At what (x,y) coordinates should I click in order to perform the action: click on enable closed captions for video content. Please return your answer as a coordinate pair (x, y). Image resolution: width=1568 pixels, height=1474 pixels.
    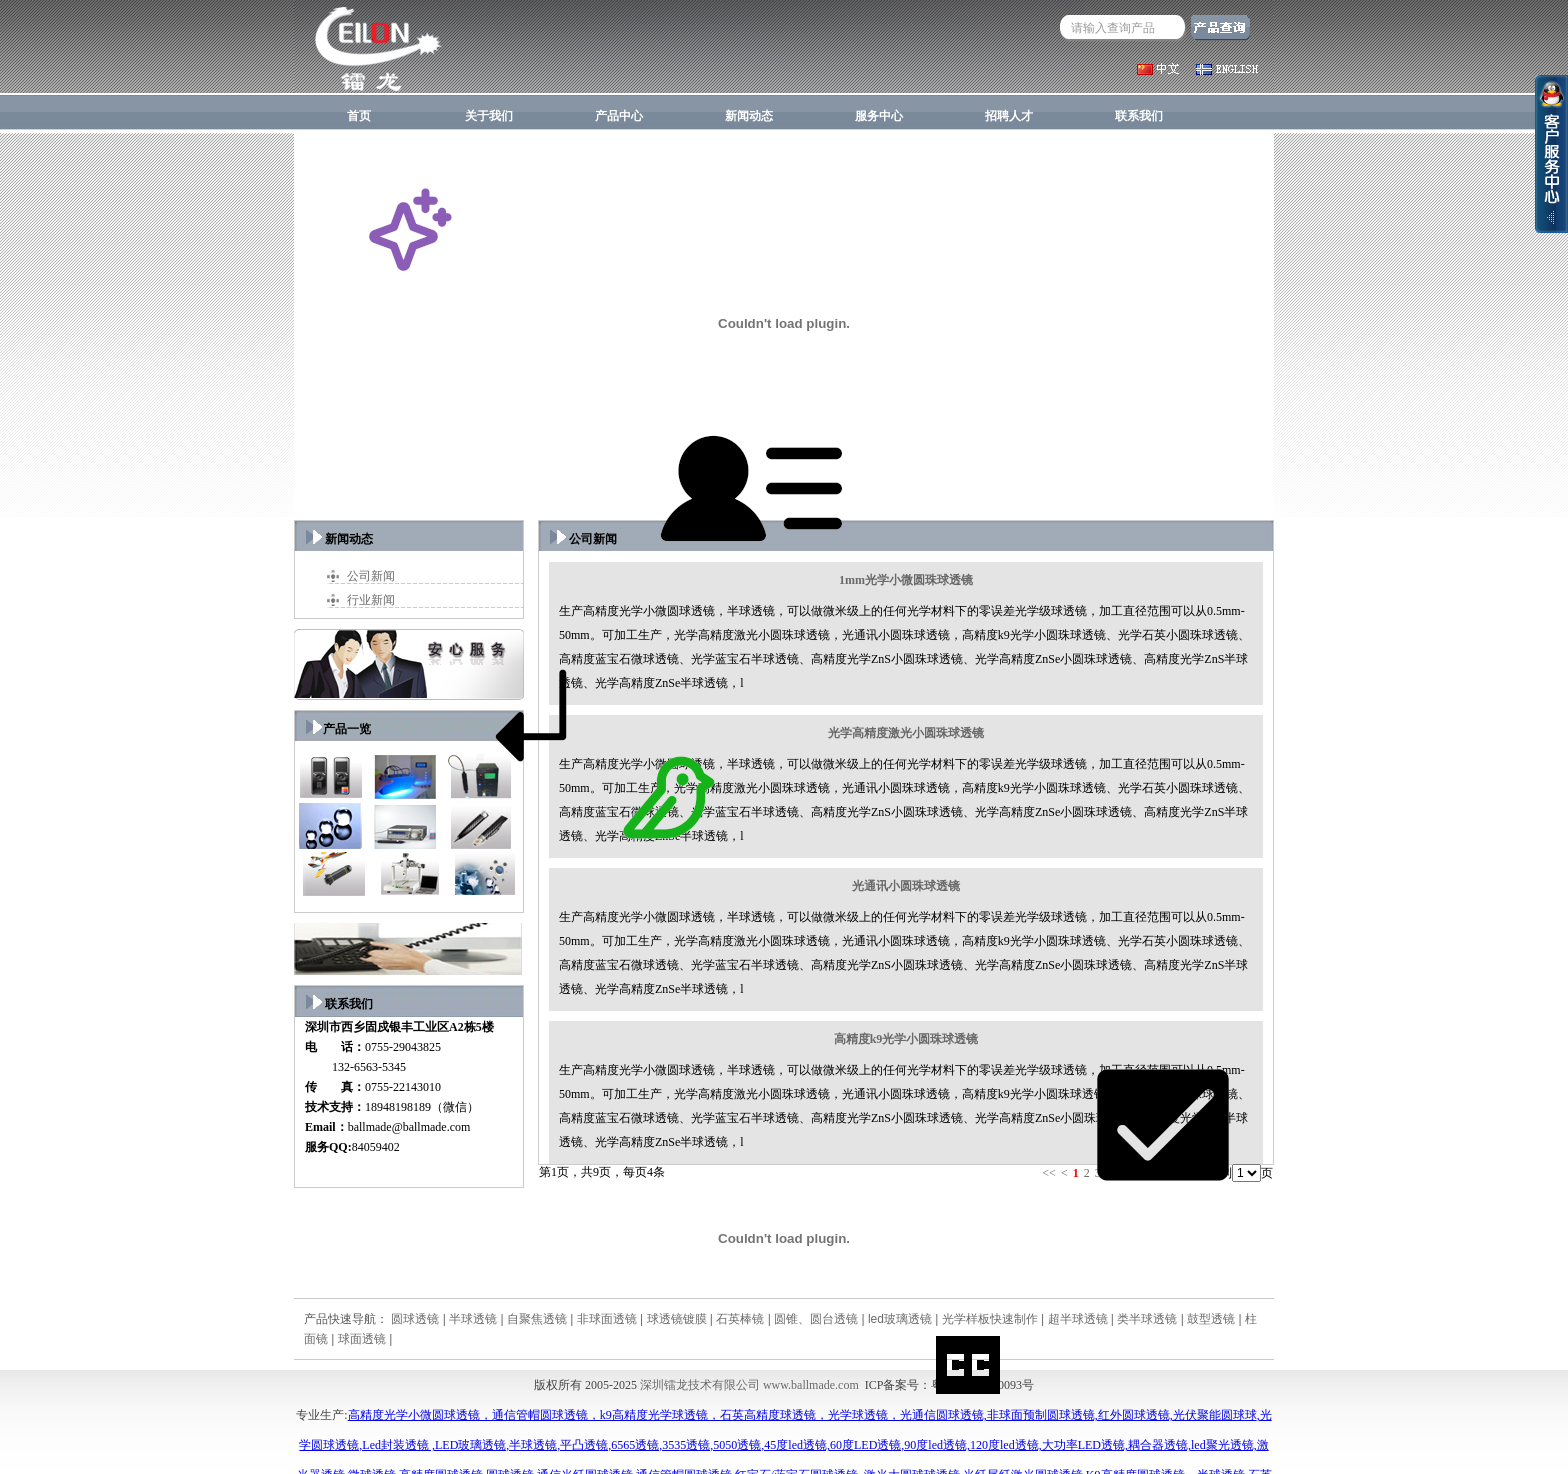
    Looking at the image, I should click on (968, 1365).